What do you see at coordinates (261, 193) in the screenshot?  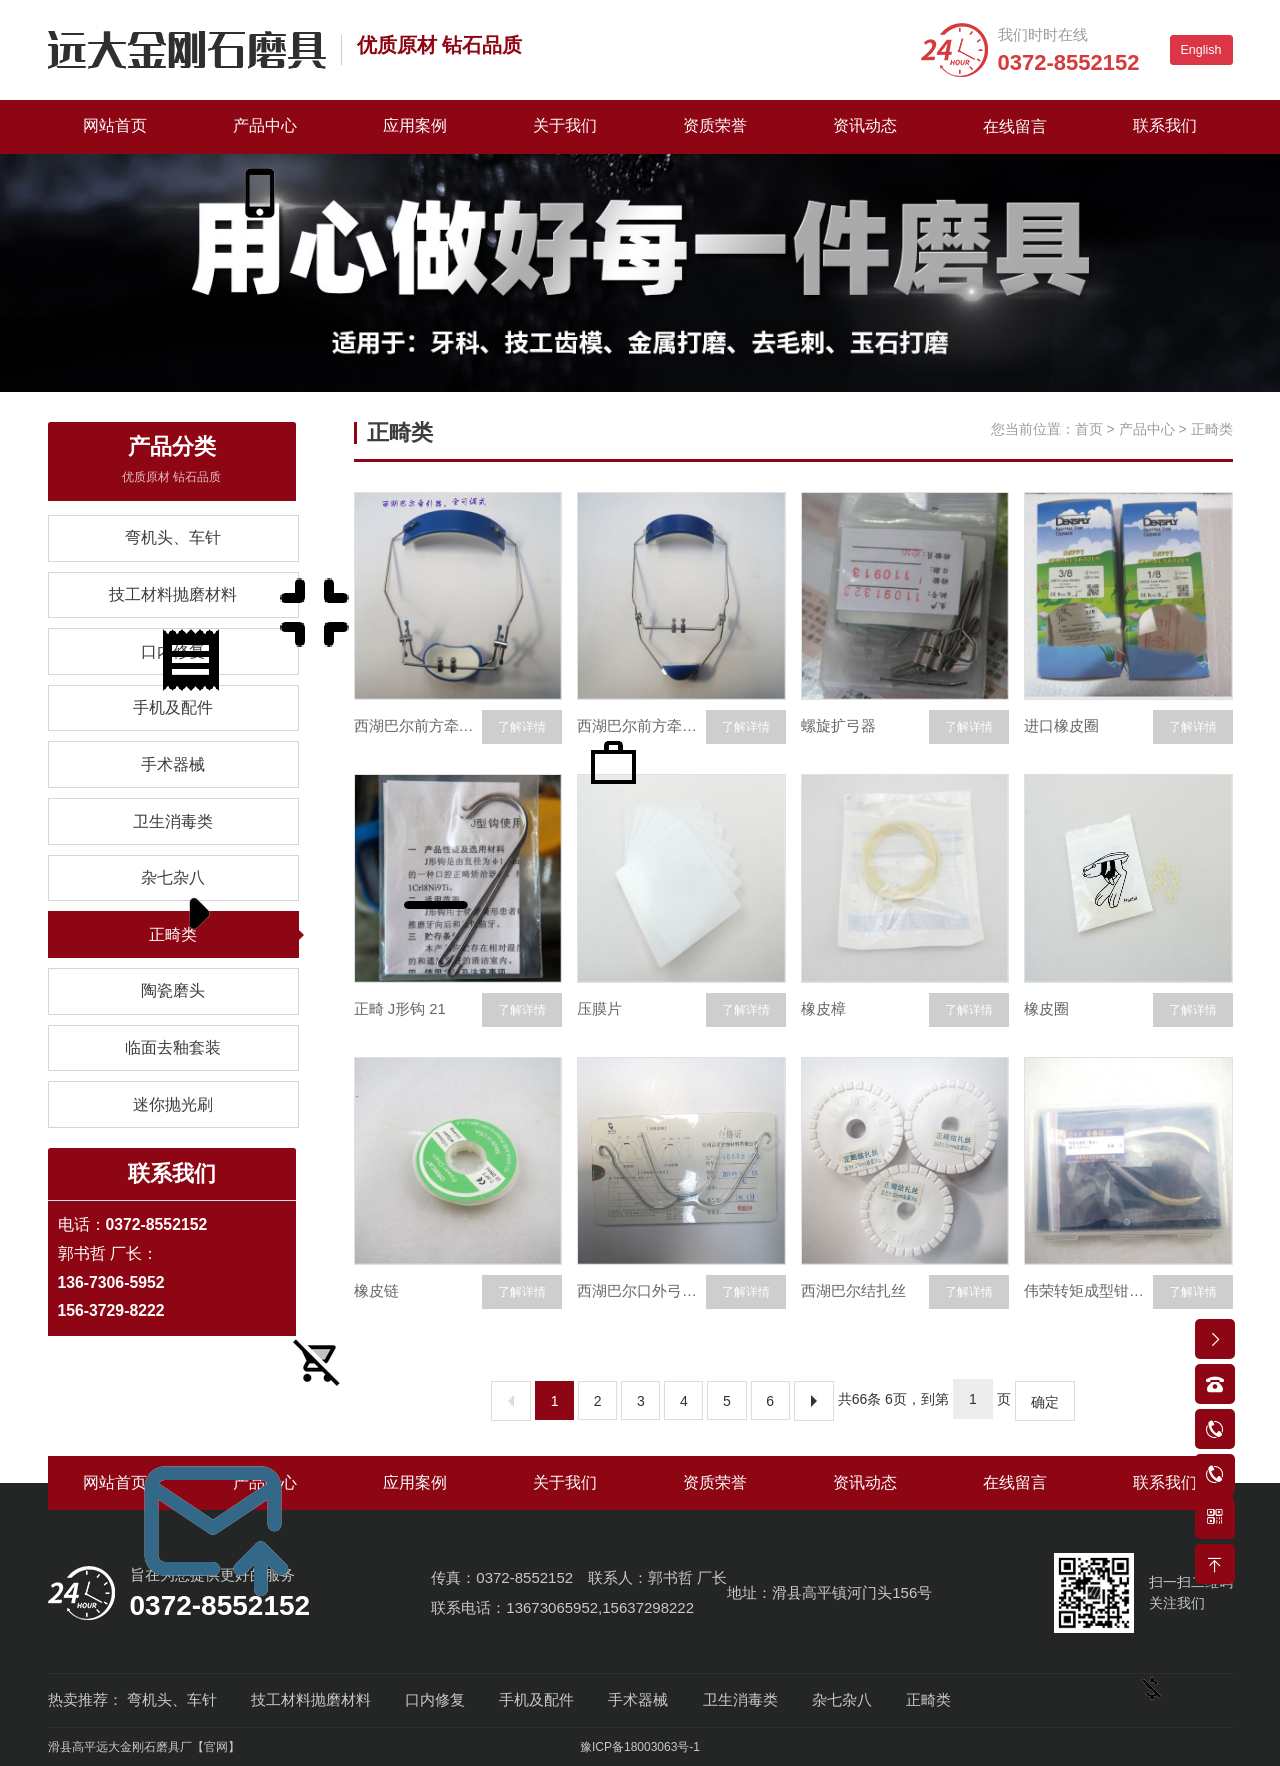 I see `indicates mobile device or smartphone` at bounding box center [261, 193].